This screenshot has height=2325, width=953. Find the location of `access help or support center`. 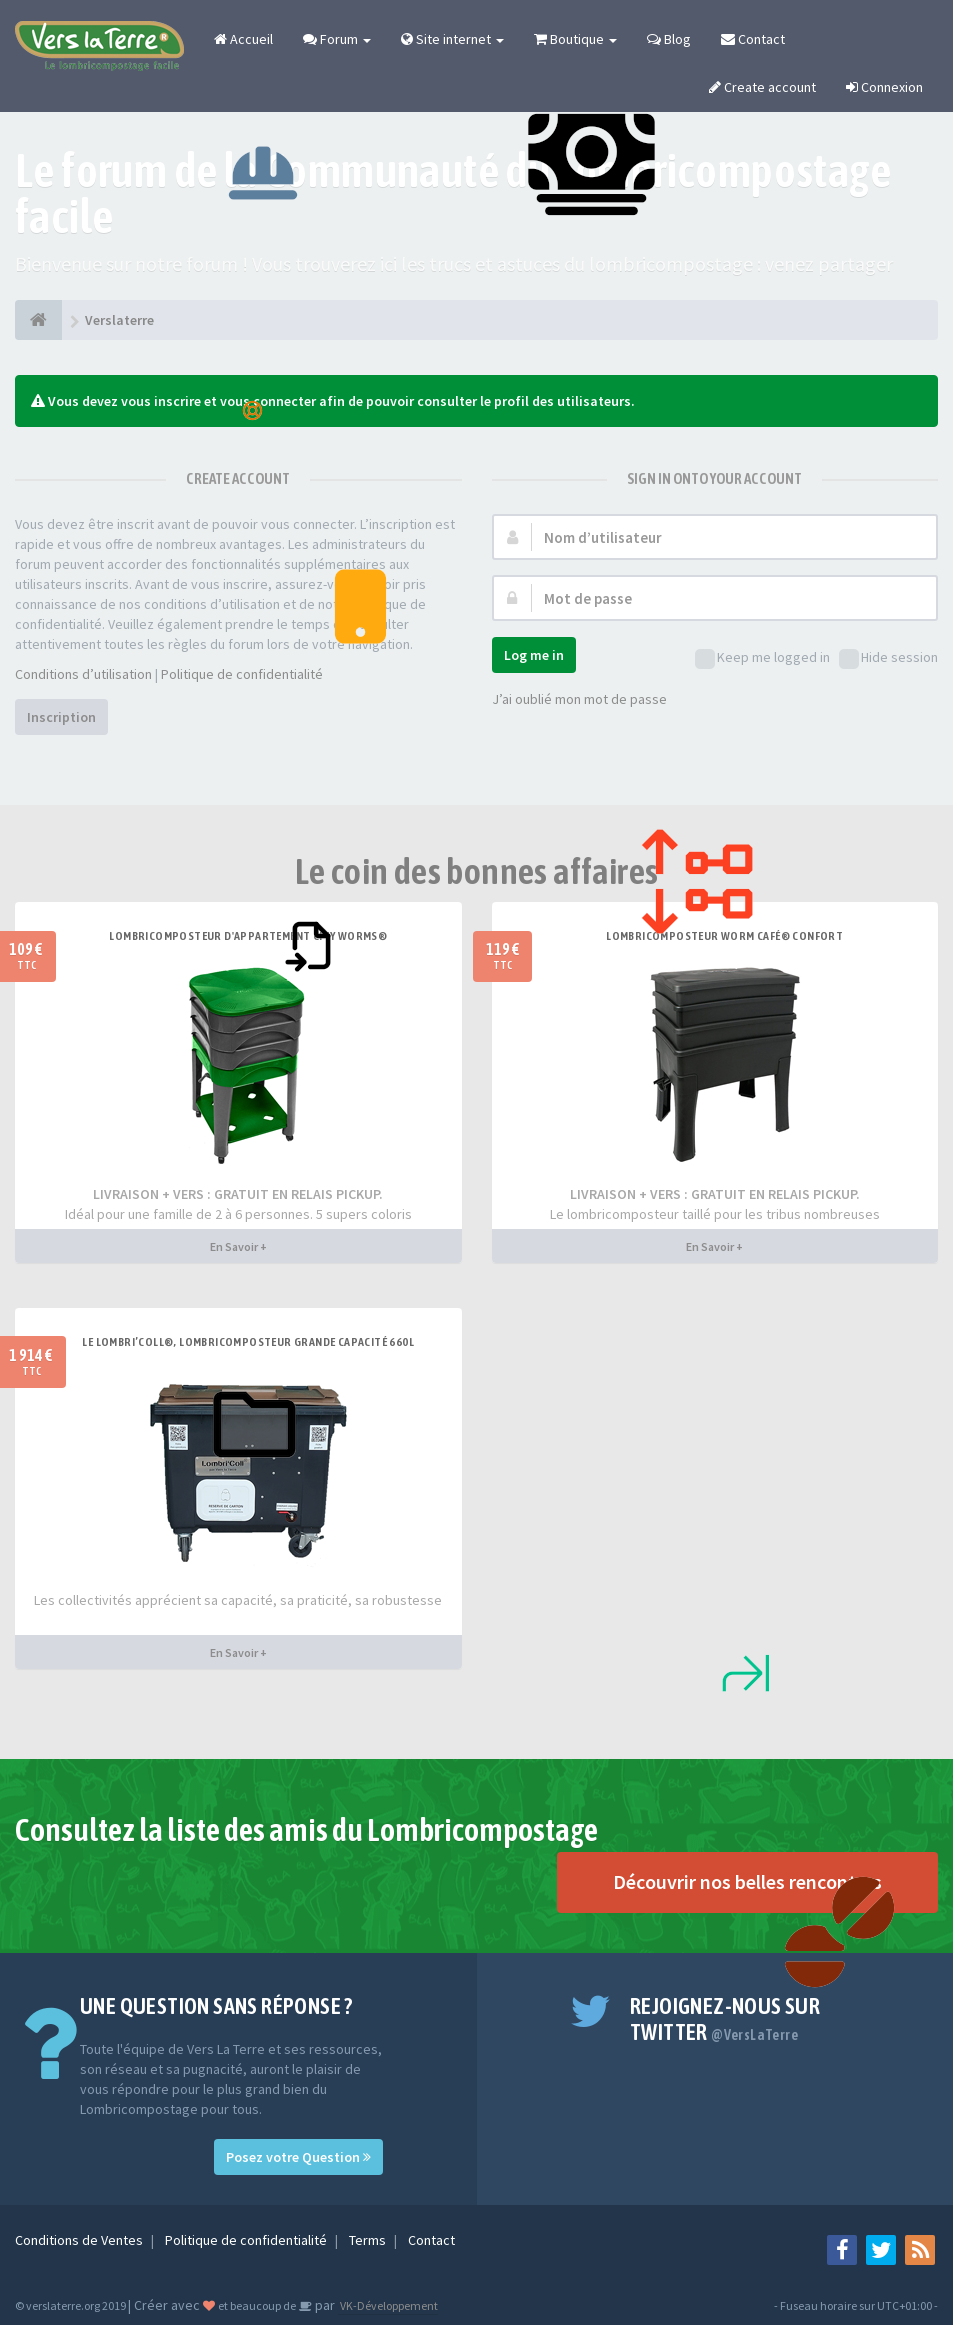

access help or support center is located at coordinates (252, 410).